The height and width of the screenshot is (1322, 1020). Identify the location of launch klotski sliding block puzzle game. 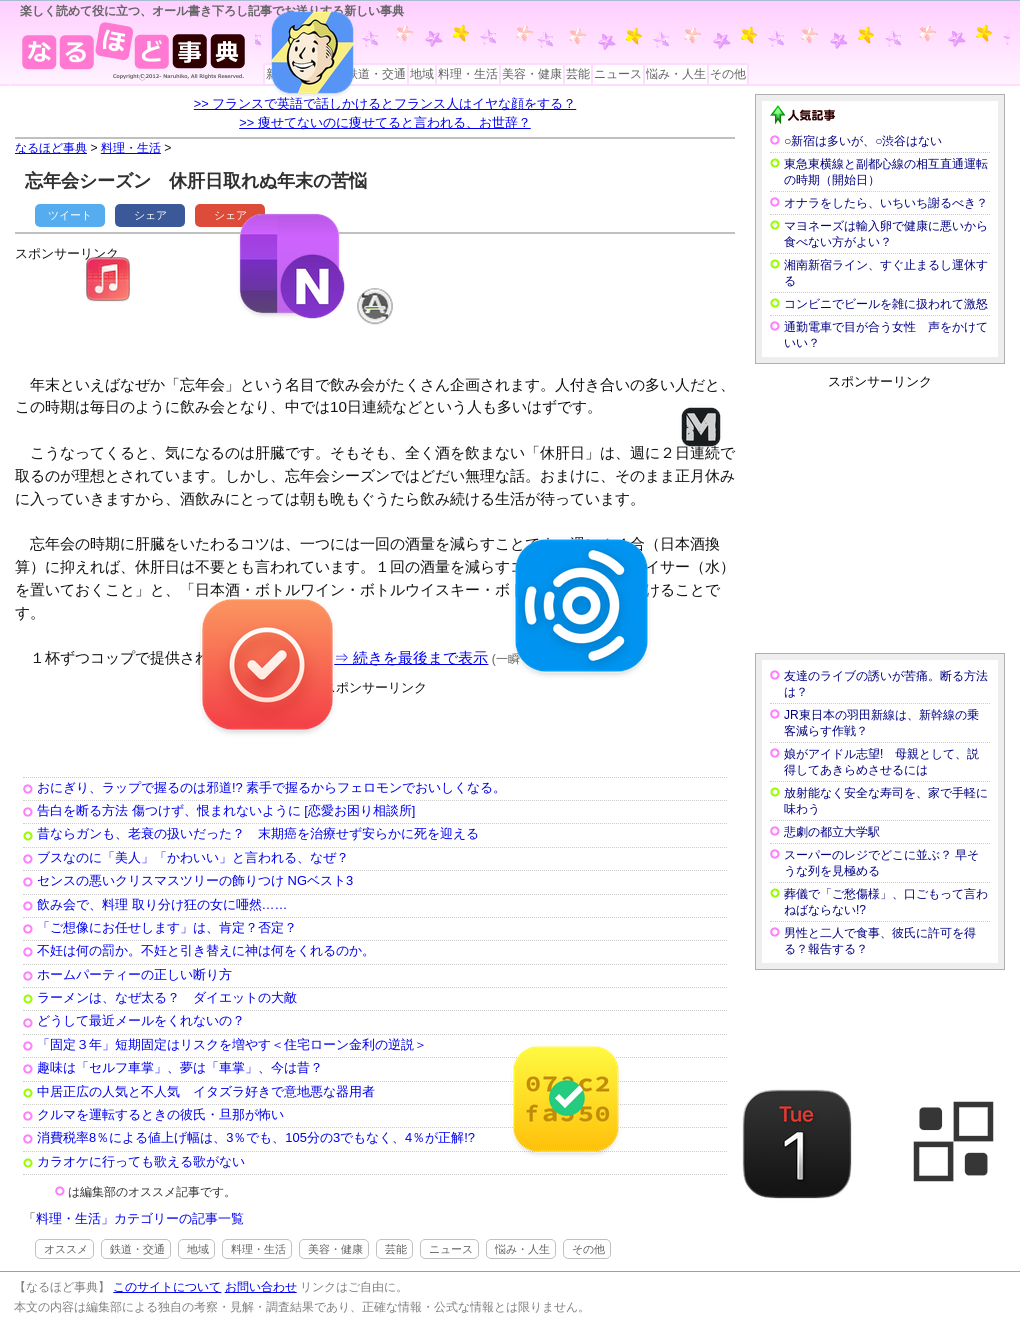
(953, 1141).